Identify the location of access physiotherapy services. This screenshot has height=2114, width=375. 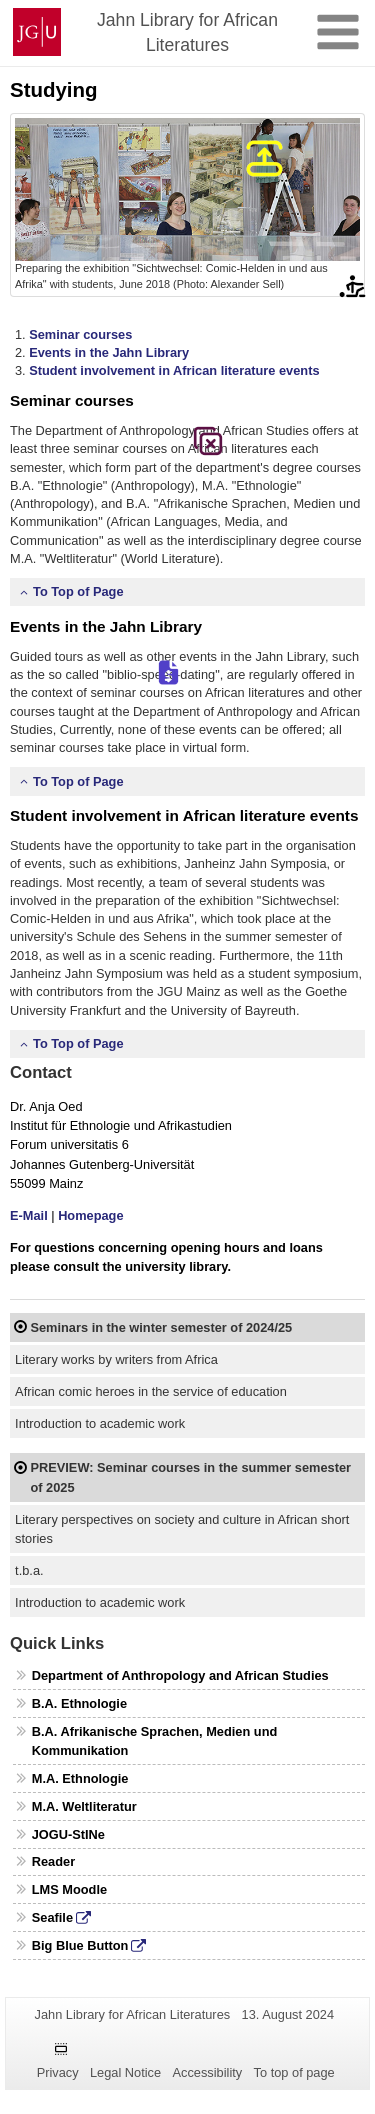
(352, 285).